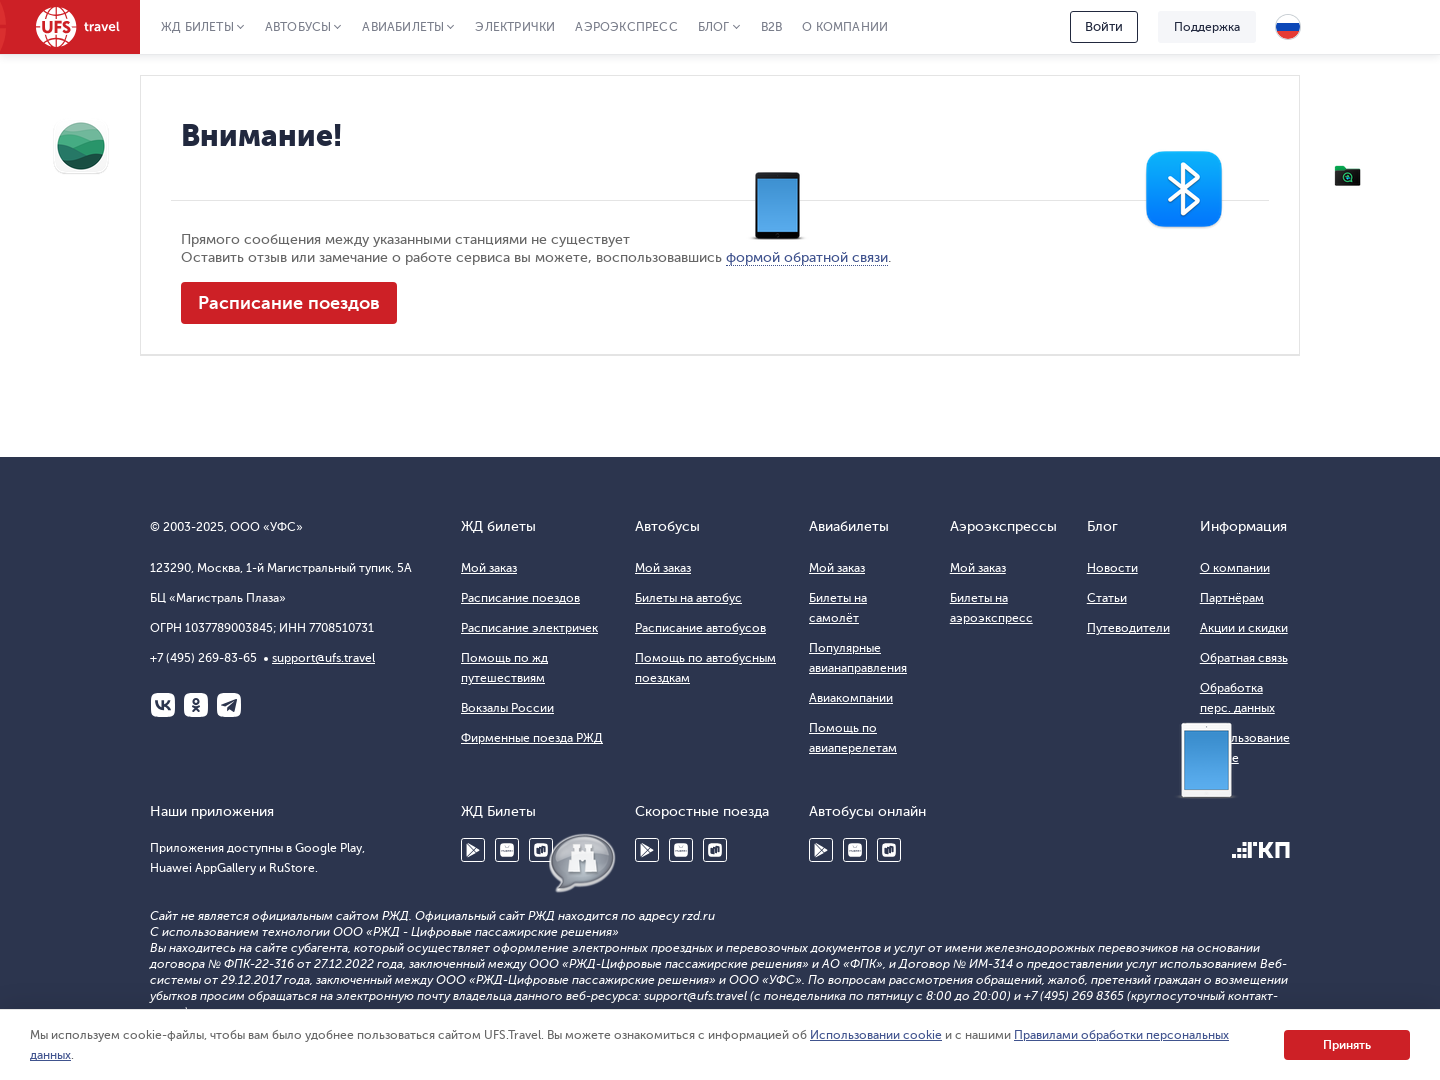 The height and width of the screenshot is (1080, 1440). What do you see at coordinates (582, 868) in the screenshot?
I see `receive a message from a remote desktop administrator` at bounding box center [582, 868].